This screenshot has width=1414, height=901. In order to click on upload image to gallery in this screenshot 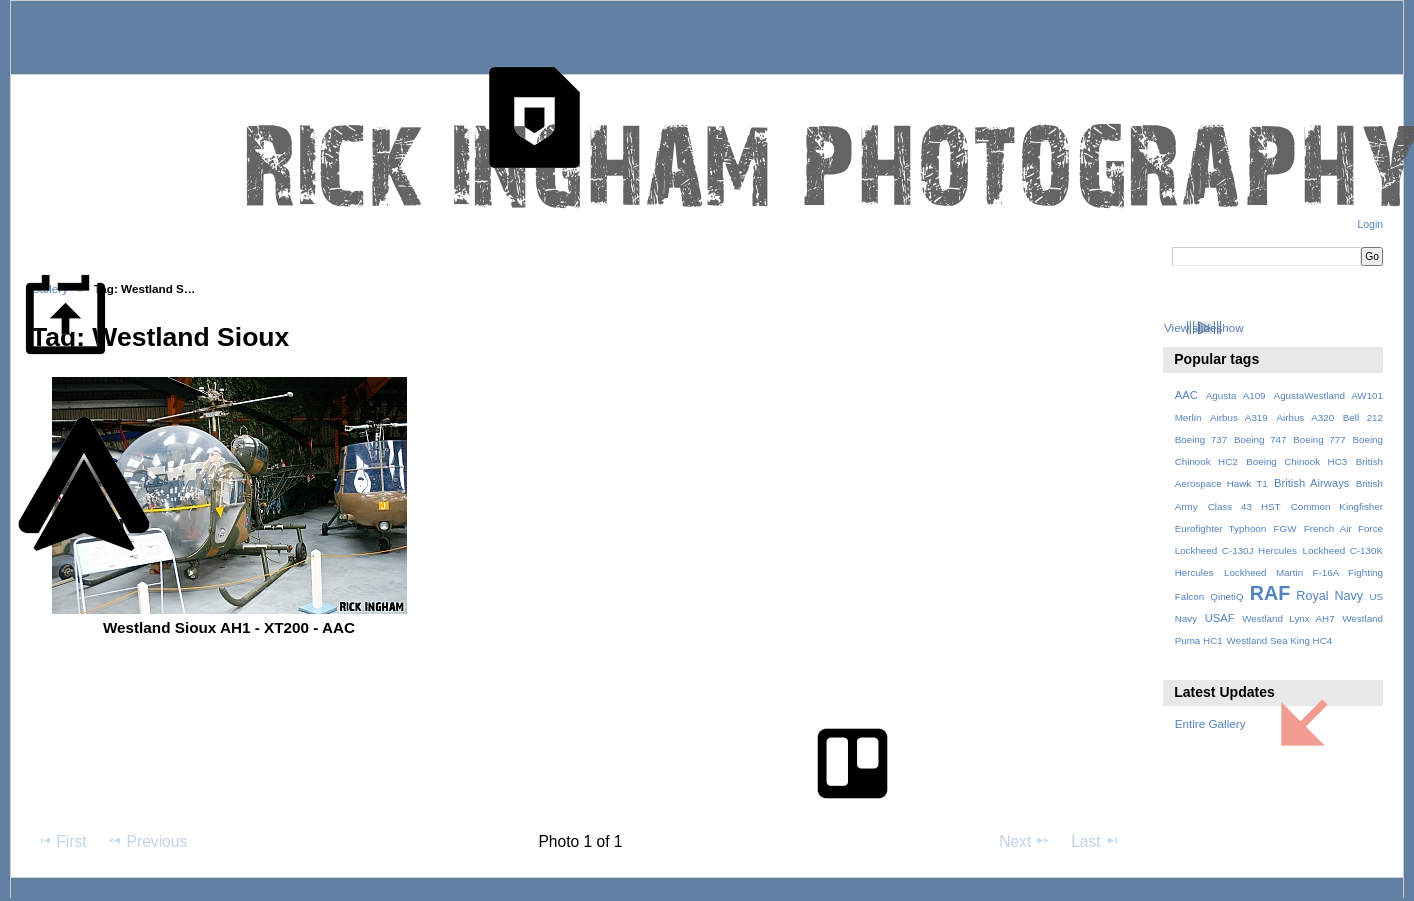, I will do `click(65, 318)`.